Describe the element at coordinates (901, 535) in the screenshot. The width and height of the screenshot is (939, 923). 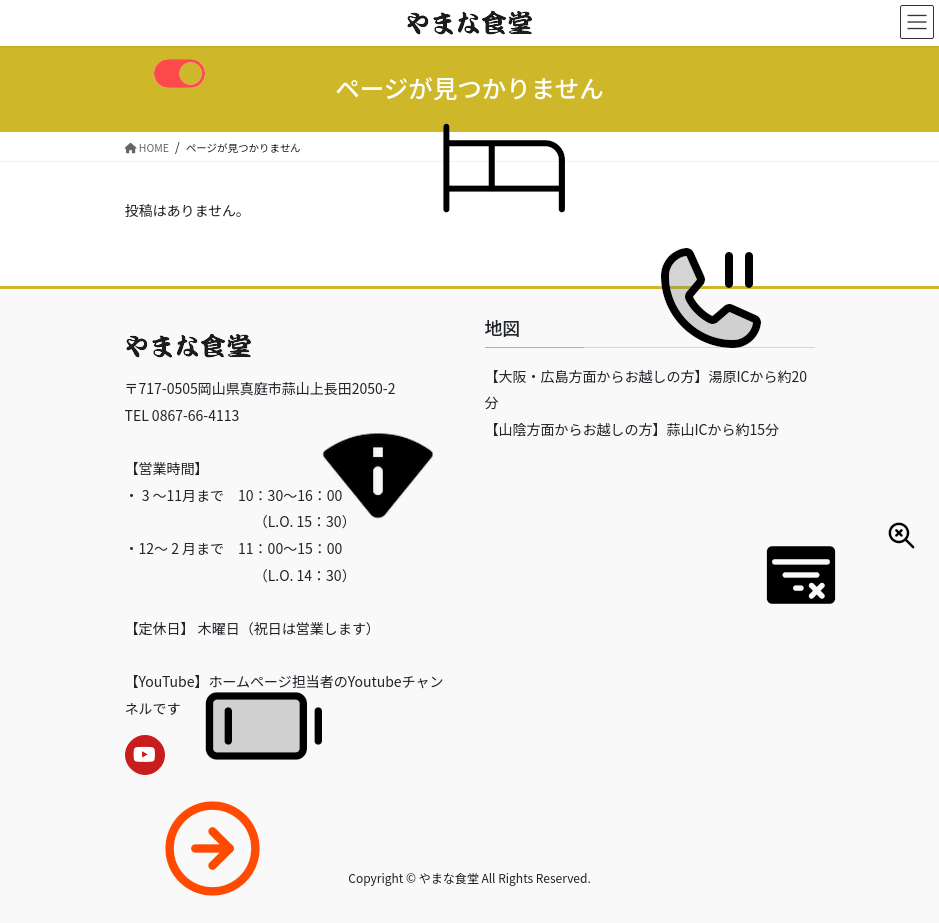
I see `cancel or exit search mode` at that location.